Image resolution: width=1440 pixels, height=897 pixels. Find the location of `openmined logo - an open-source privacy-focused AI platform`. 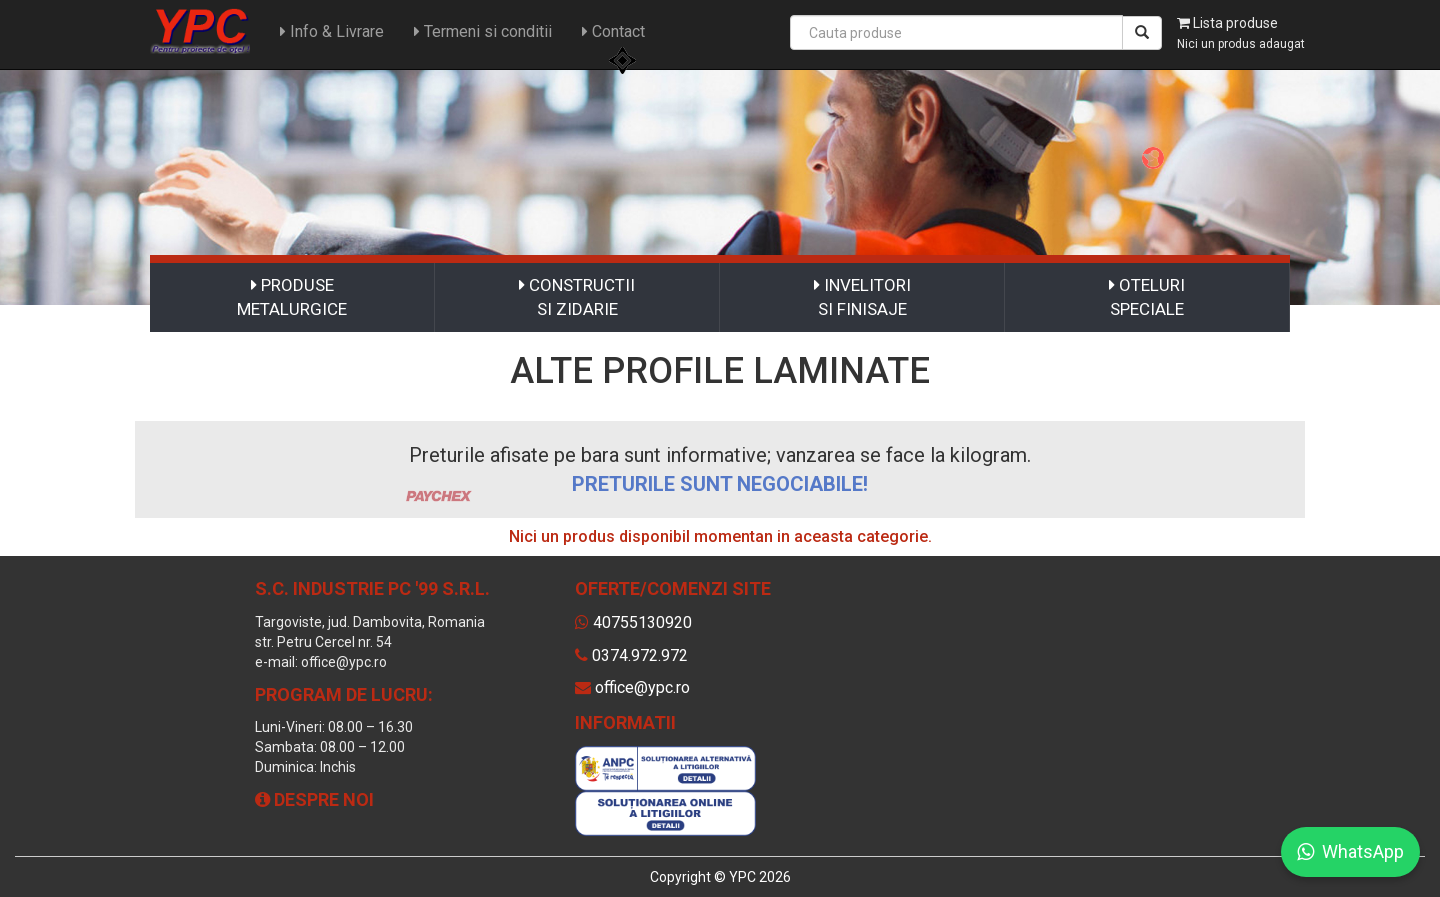

openmined logo - an open-source privacy-focused AI platform is located at coordinates (622, 60).